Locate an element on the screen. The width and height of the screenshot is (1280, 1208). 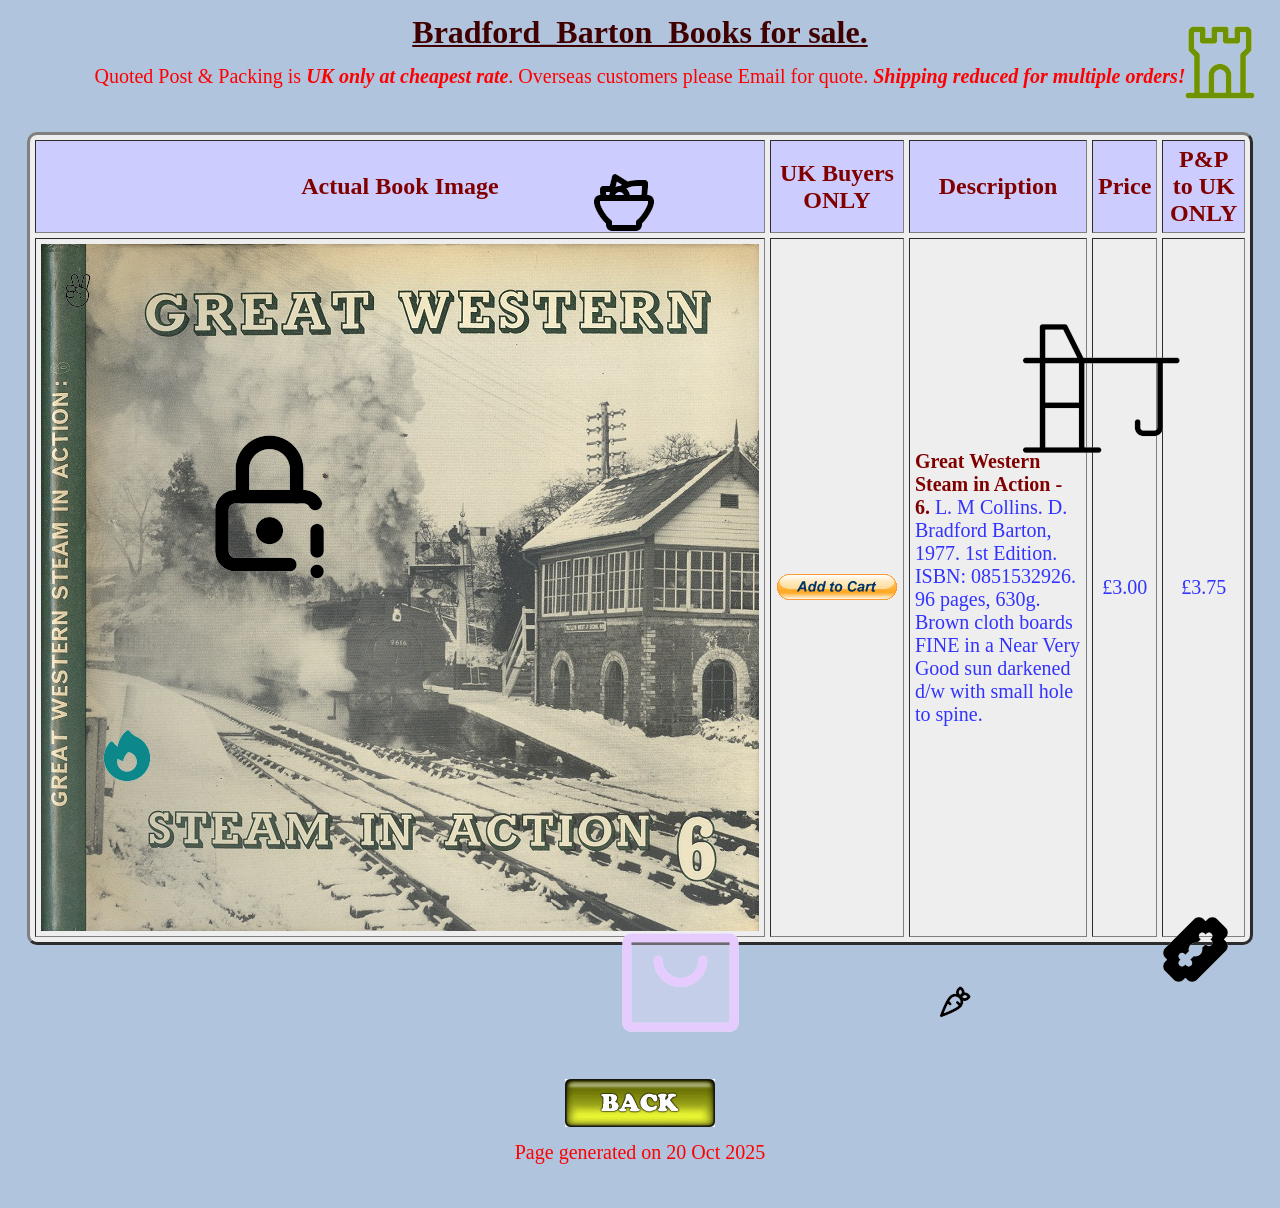
indicates trending or popular content is located at coordinates (127, 756).